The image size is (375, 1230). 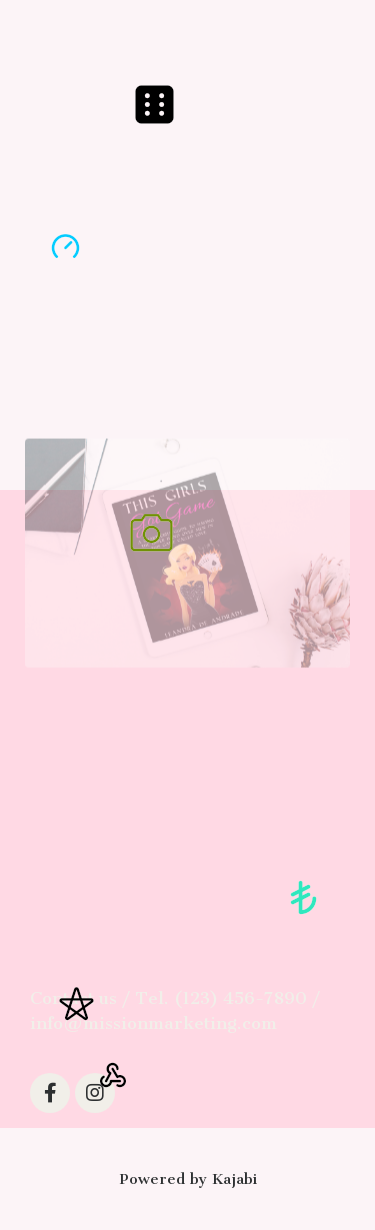 I want to click on indicates Turkish lira currency, so click(x=304, y=896).